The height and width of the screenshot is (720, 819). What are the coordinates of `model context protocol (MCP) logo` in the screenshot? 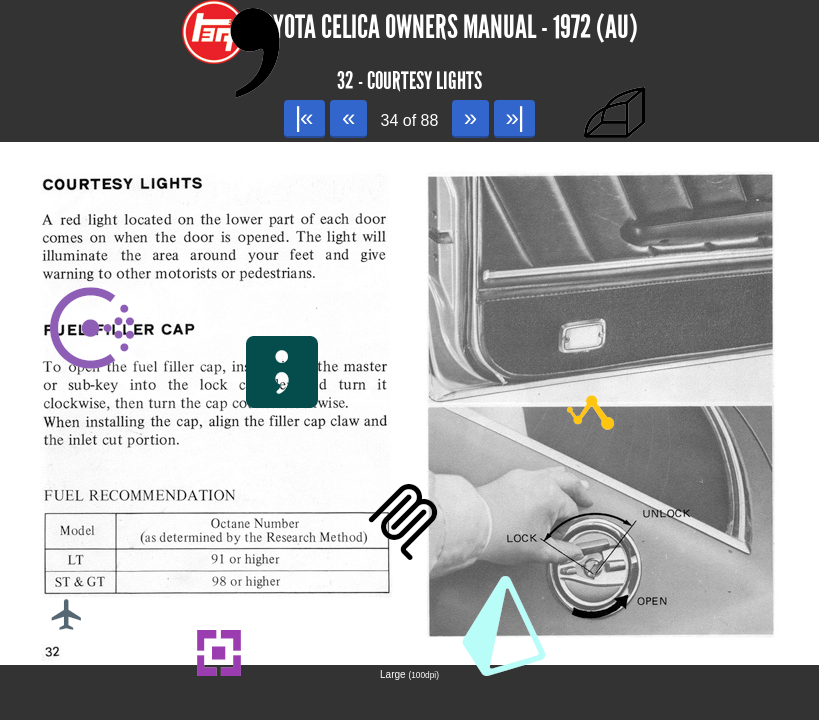 It's located at (403, 522).